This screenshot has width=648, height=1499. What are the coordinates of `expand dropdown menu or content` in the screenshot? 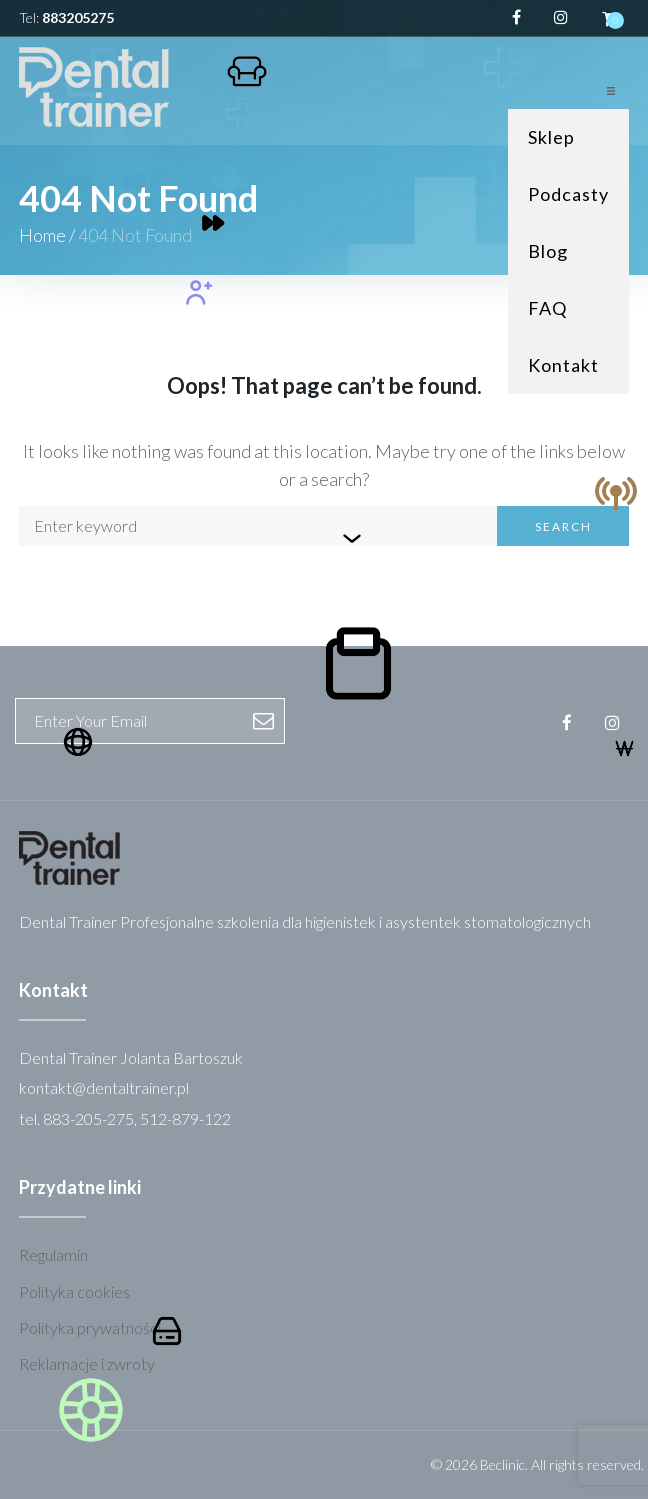 It's located at (352, 538).